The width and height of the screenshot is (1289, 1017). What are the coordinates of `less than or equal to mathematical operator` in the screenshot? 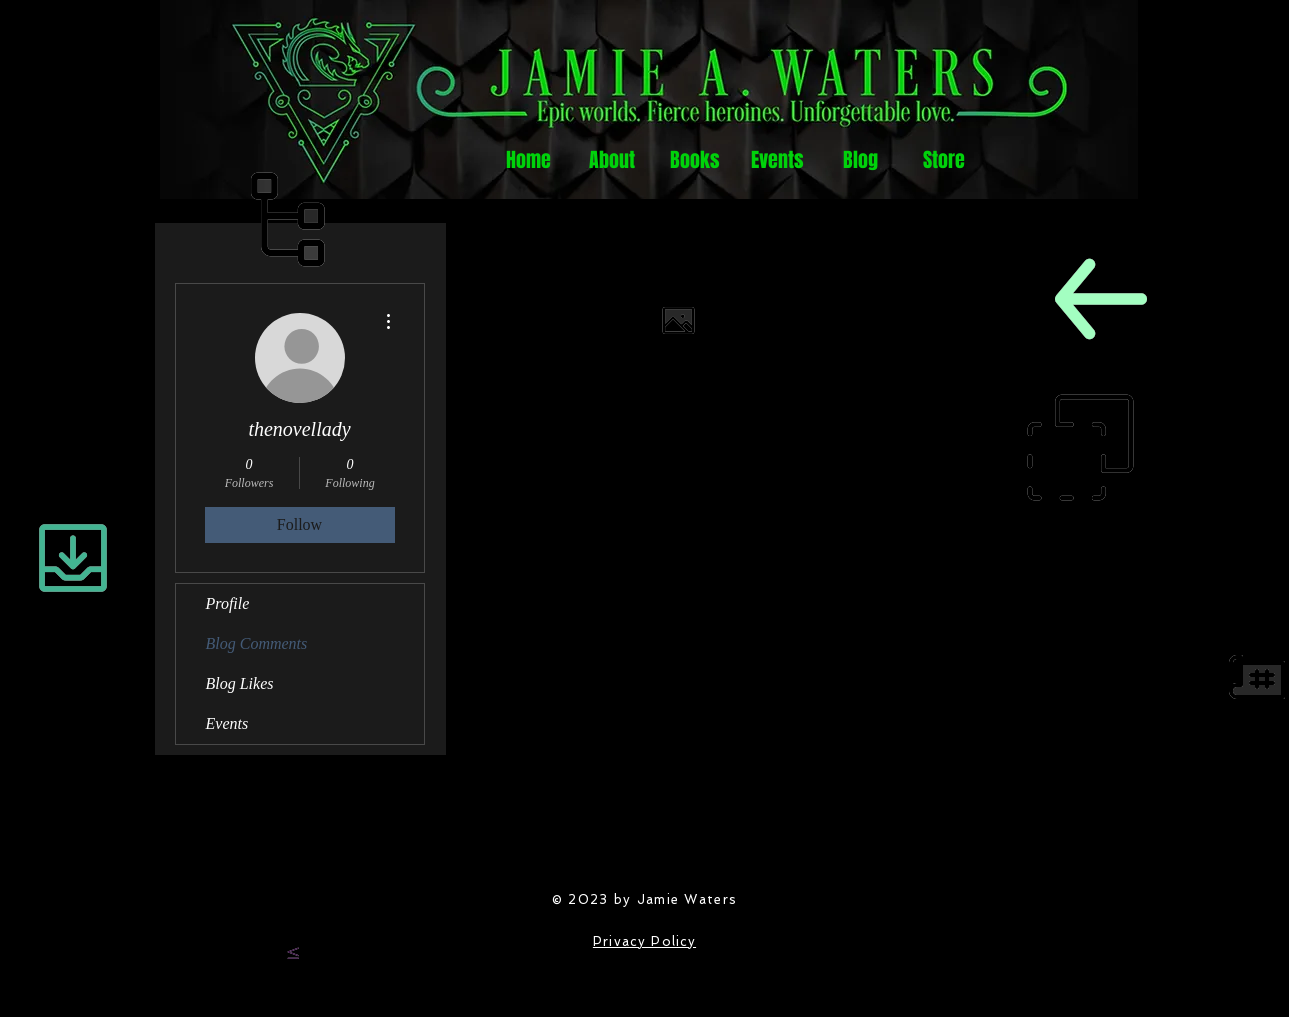 It's located at (293, 953).